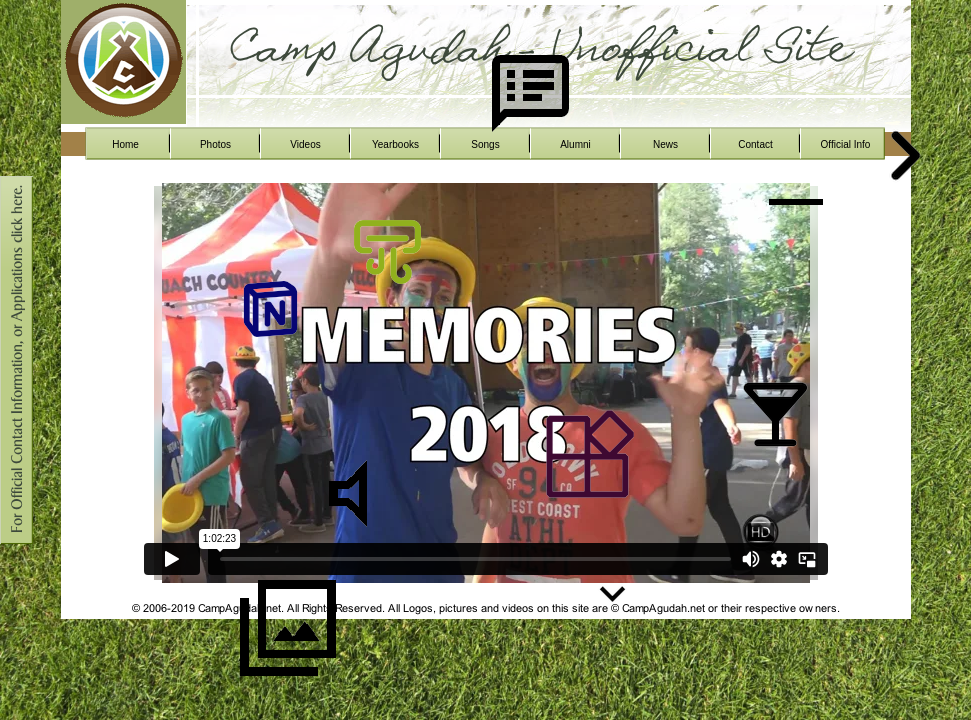 This screenshot has width=971, height=720. I want to click on open the extensions marketplace, so click(586, 453).